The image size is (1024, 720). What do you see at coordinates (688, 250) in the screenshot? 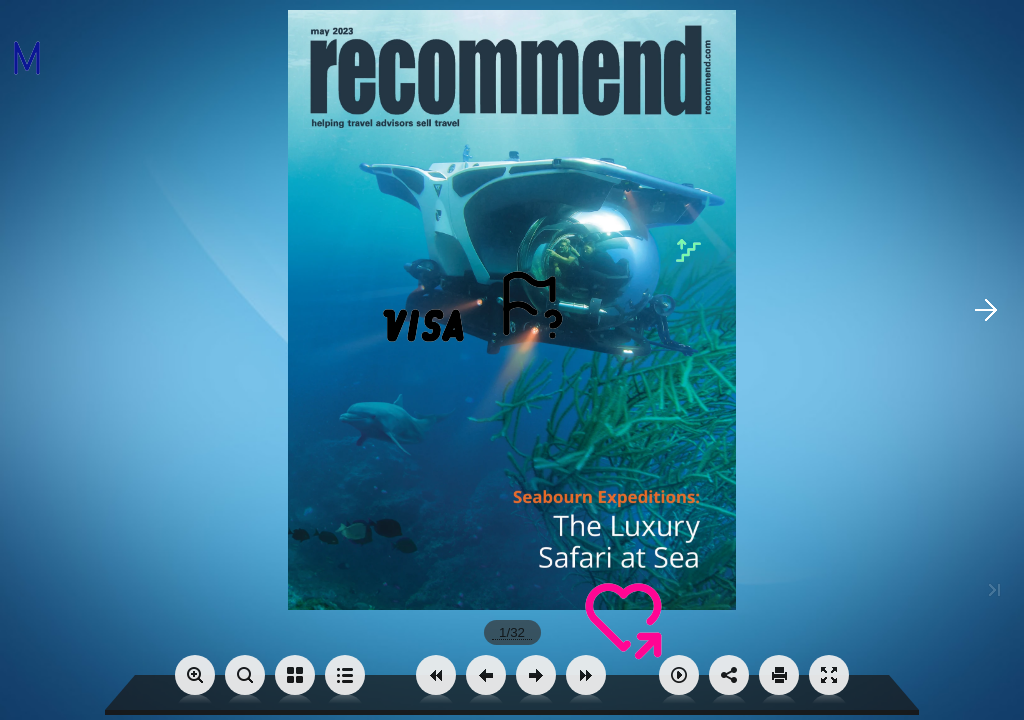
I see `go up to the next floor` at bounding box center [688, 250].